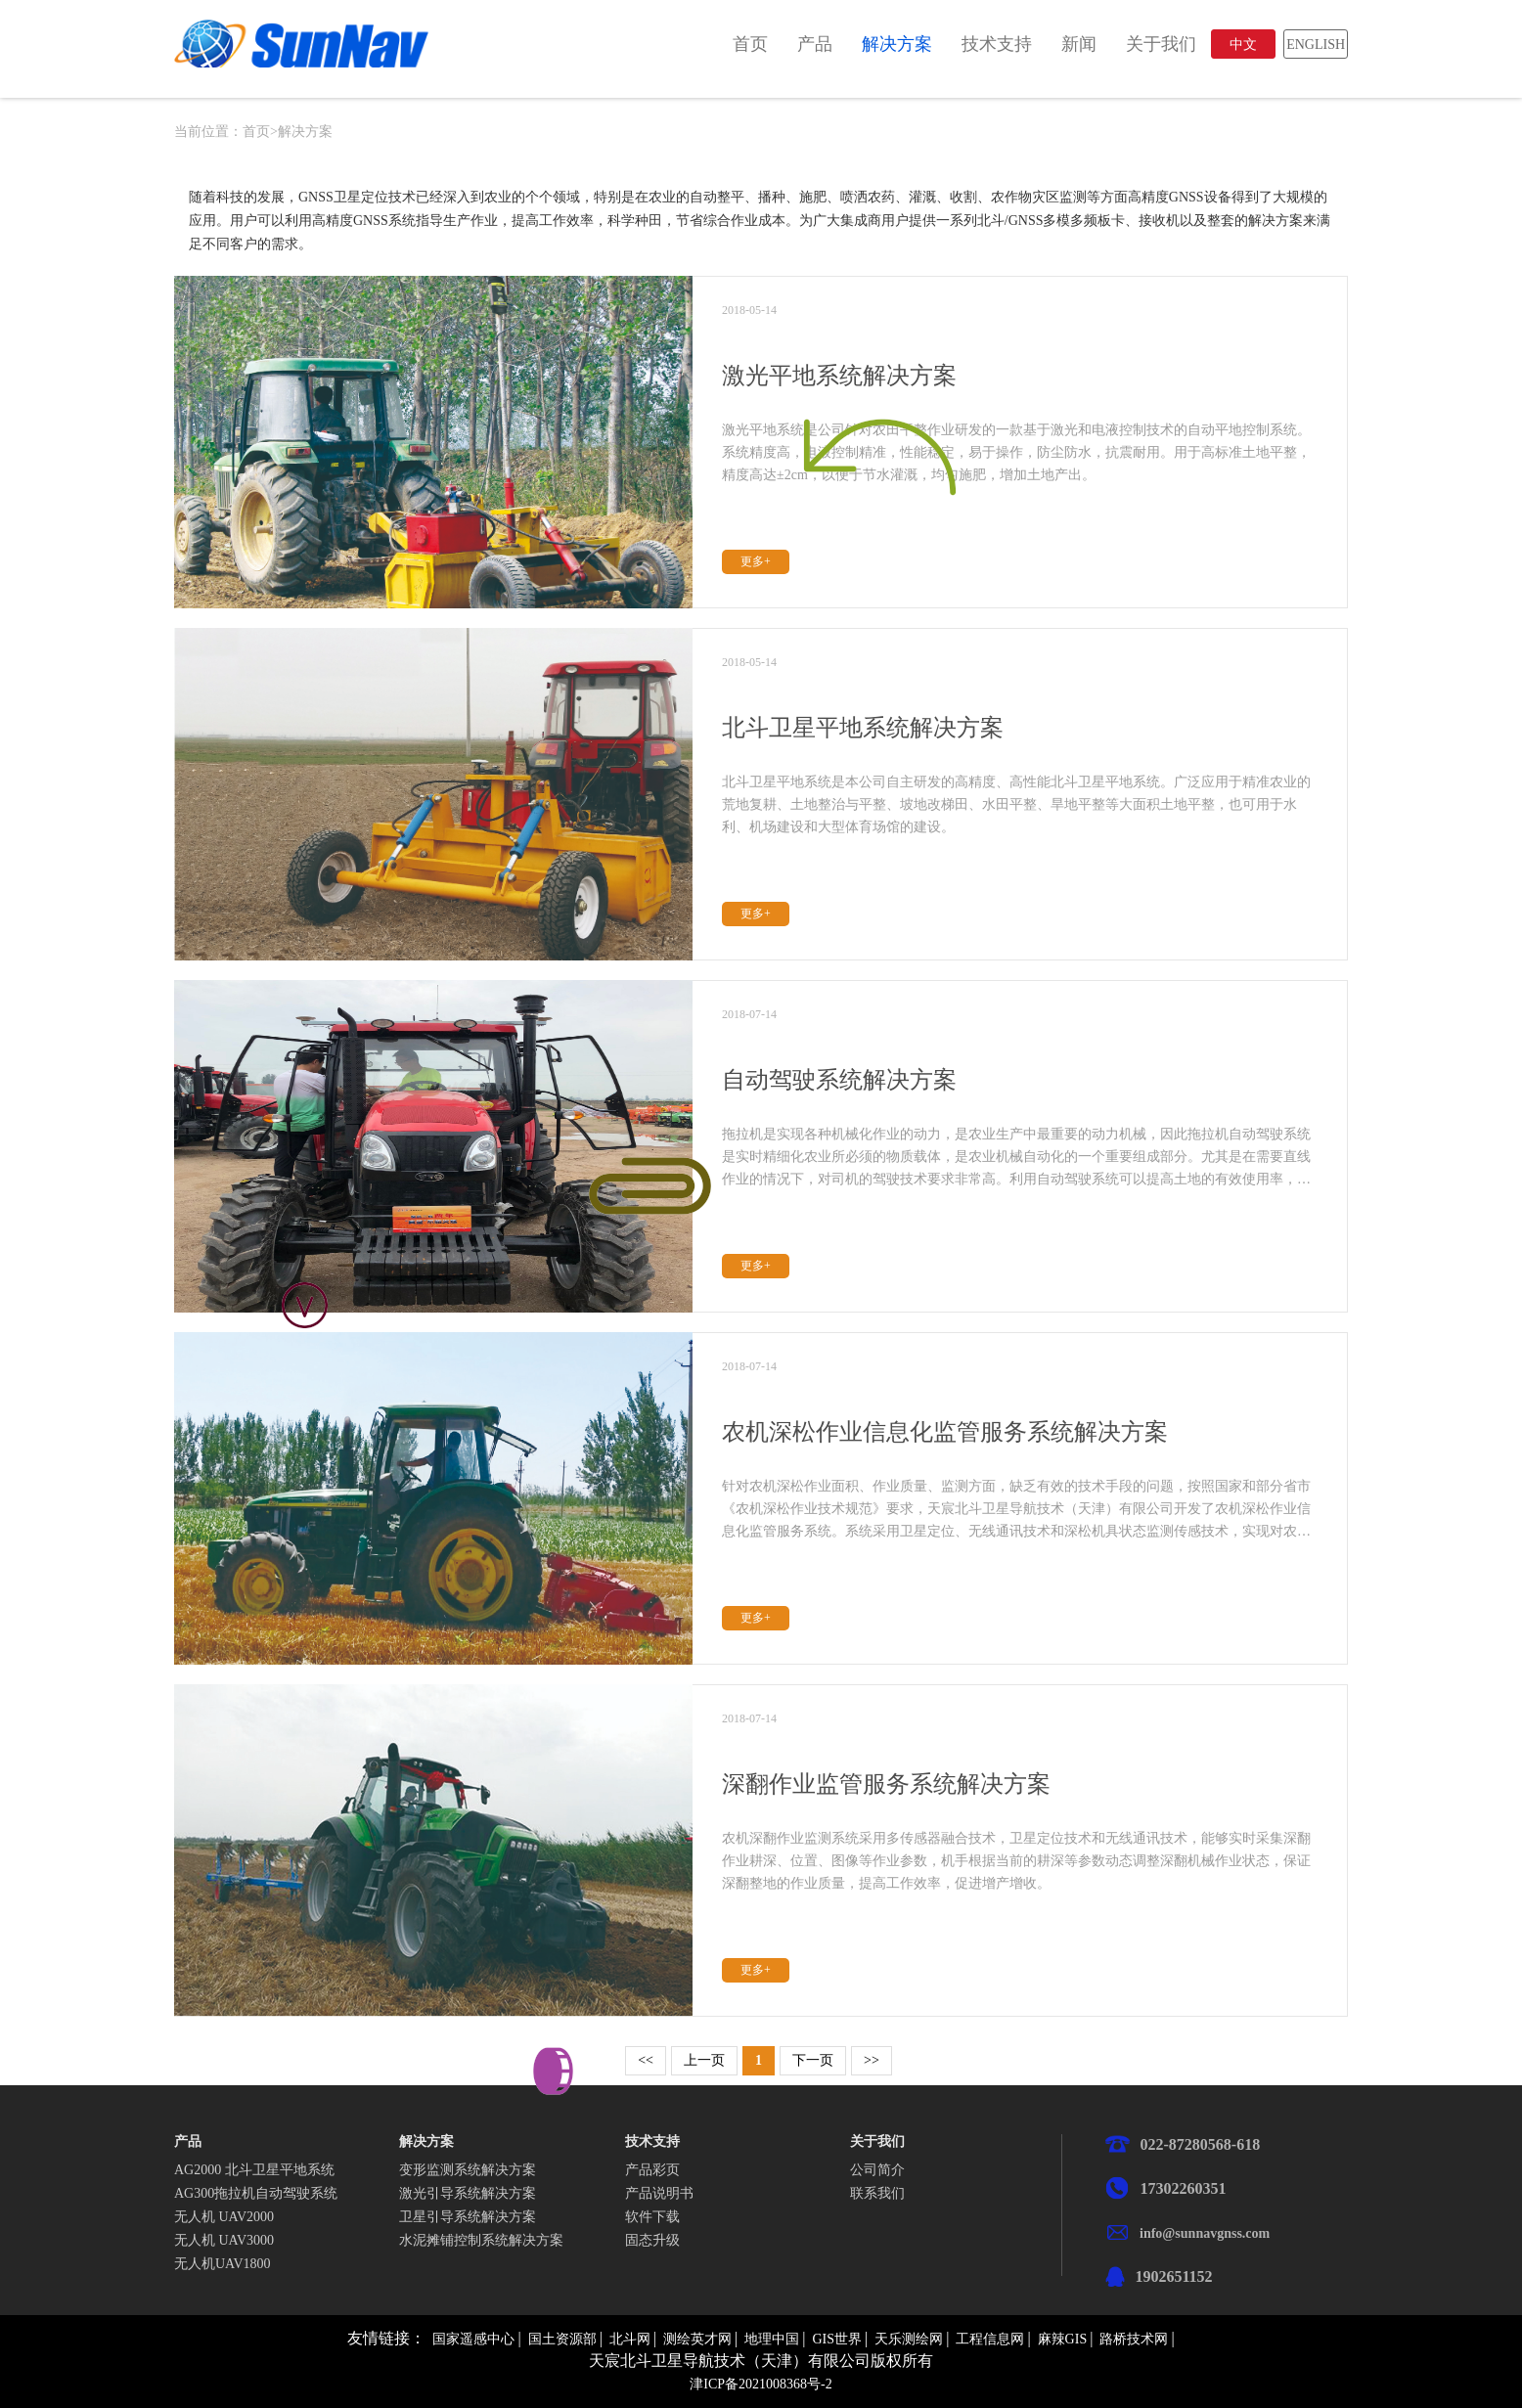 The width and height of the screenshot is (1522, 2408). What do you see at coordinates (649, 1185) in the screenshot?
I see `attach a file to your message` at bounding box center [649, 1185].